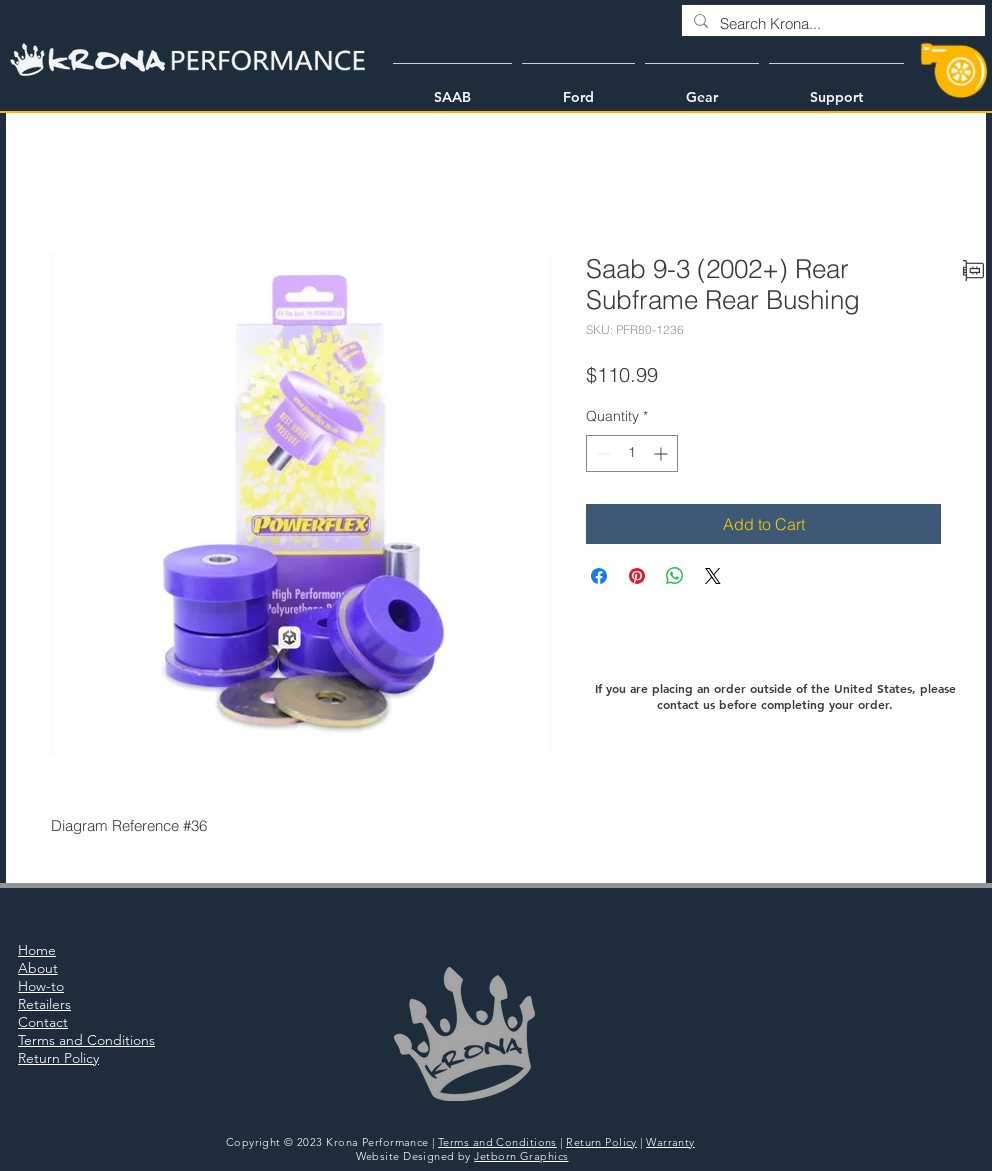 This screenshot has height=1171, width=992. Describe the element at coordinates (973, 270) in the screenshot. I see `access firmware settings and updates` at that location.